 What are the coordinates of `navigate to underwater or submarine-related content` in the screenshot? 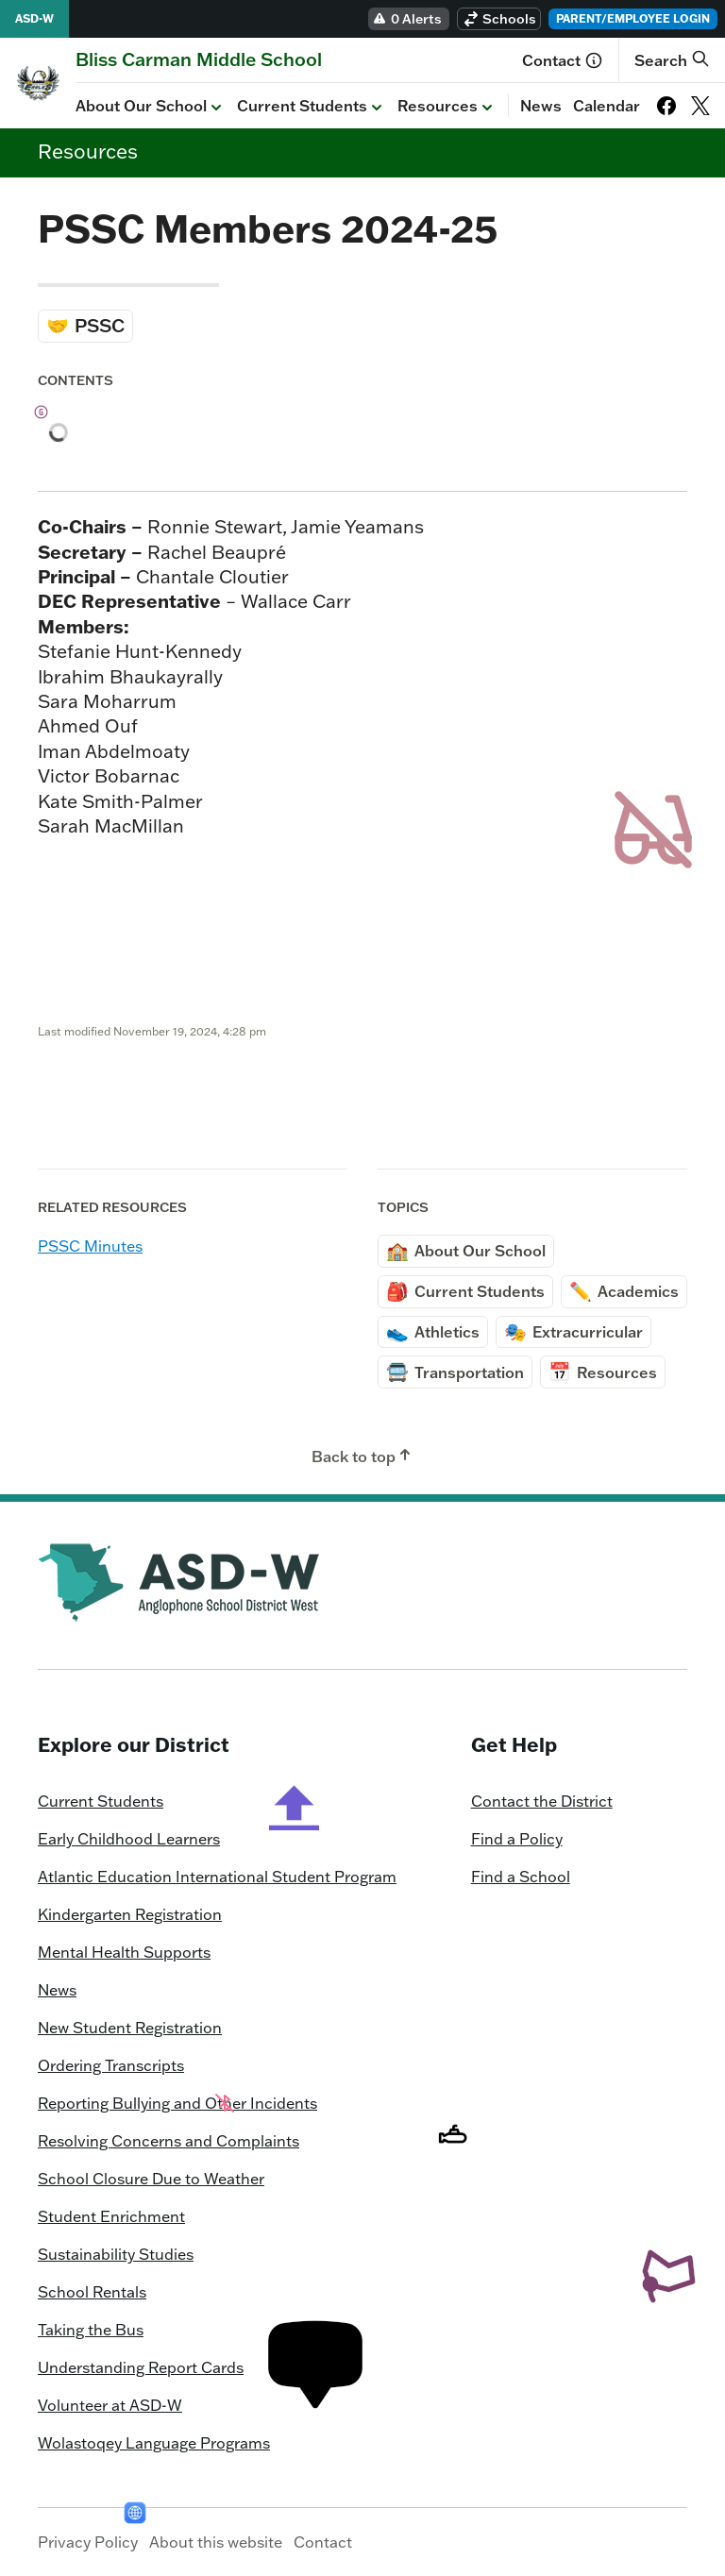 It's located at (452, 2135).